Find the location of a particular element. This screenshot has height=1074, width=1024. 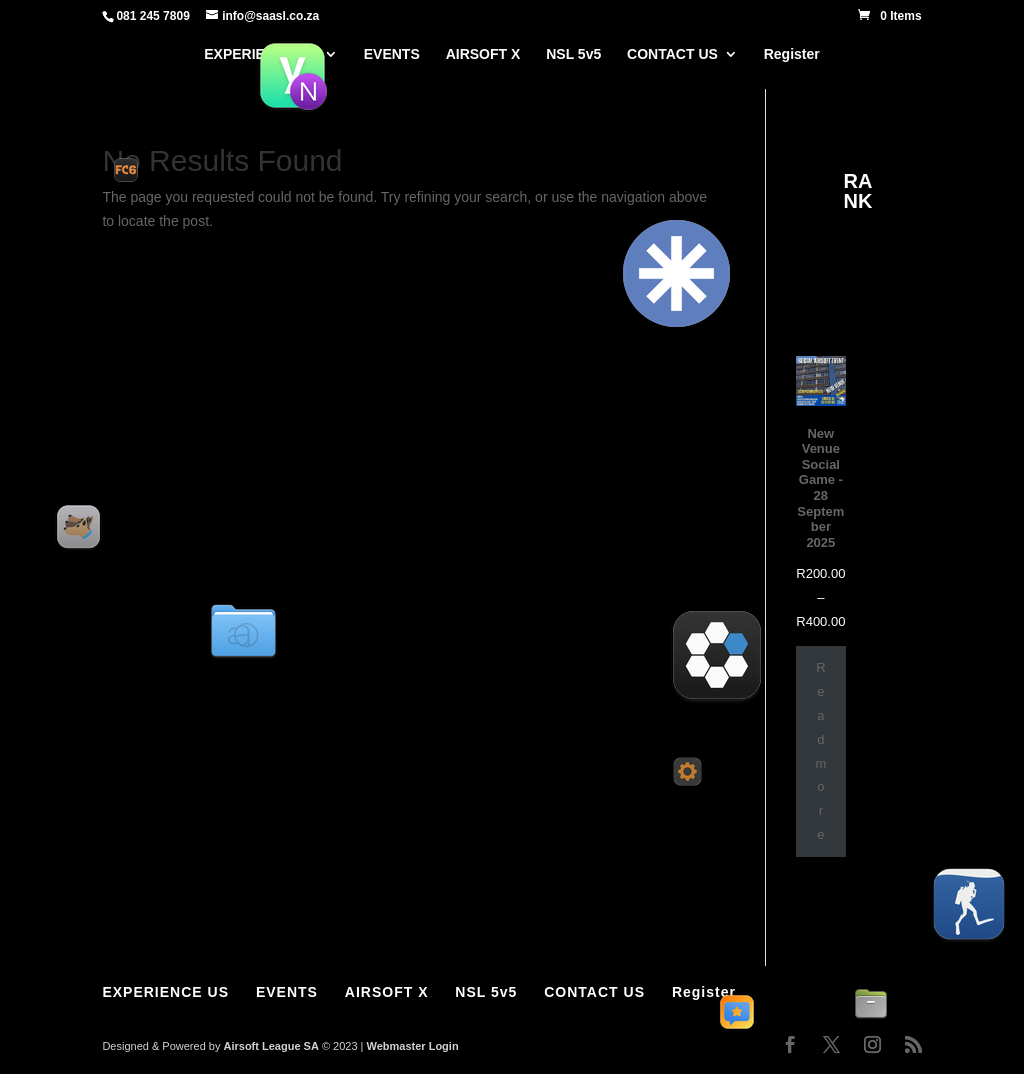

open kerberos authentication settings is located at coordinates (78, 527).